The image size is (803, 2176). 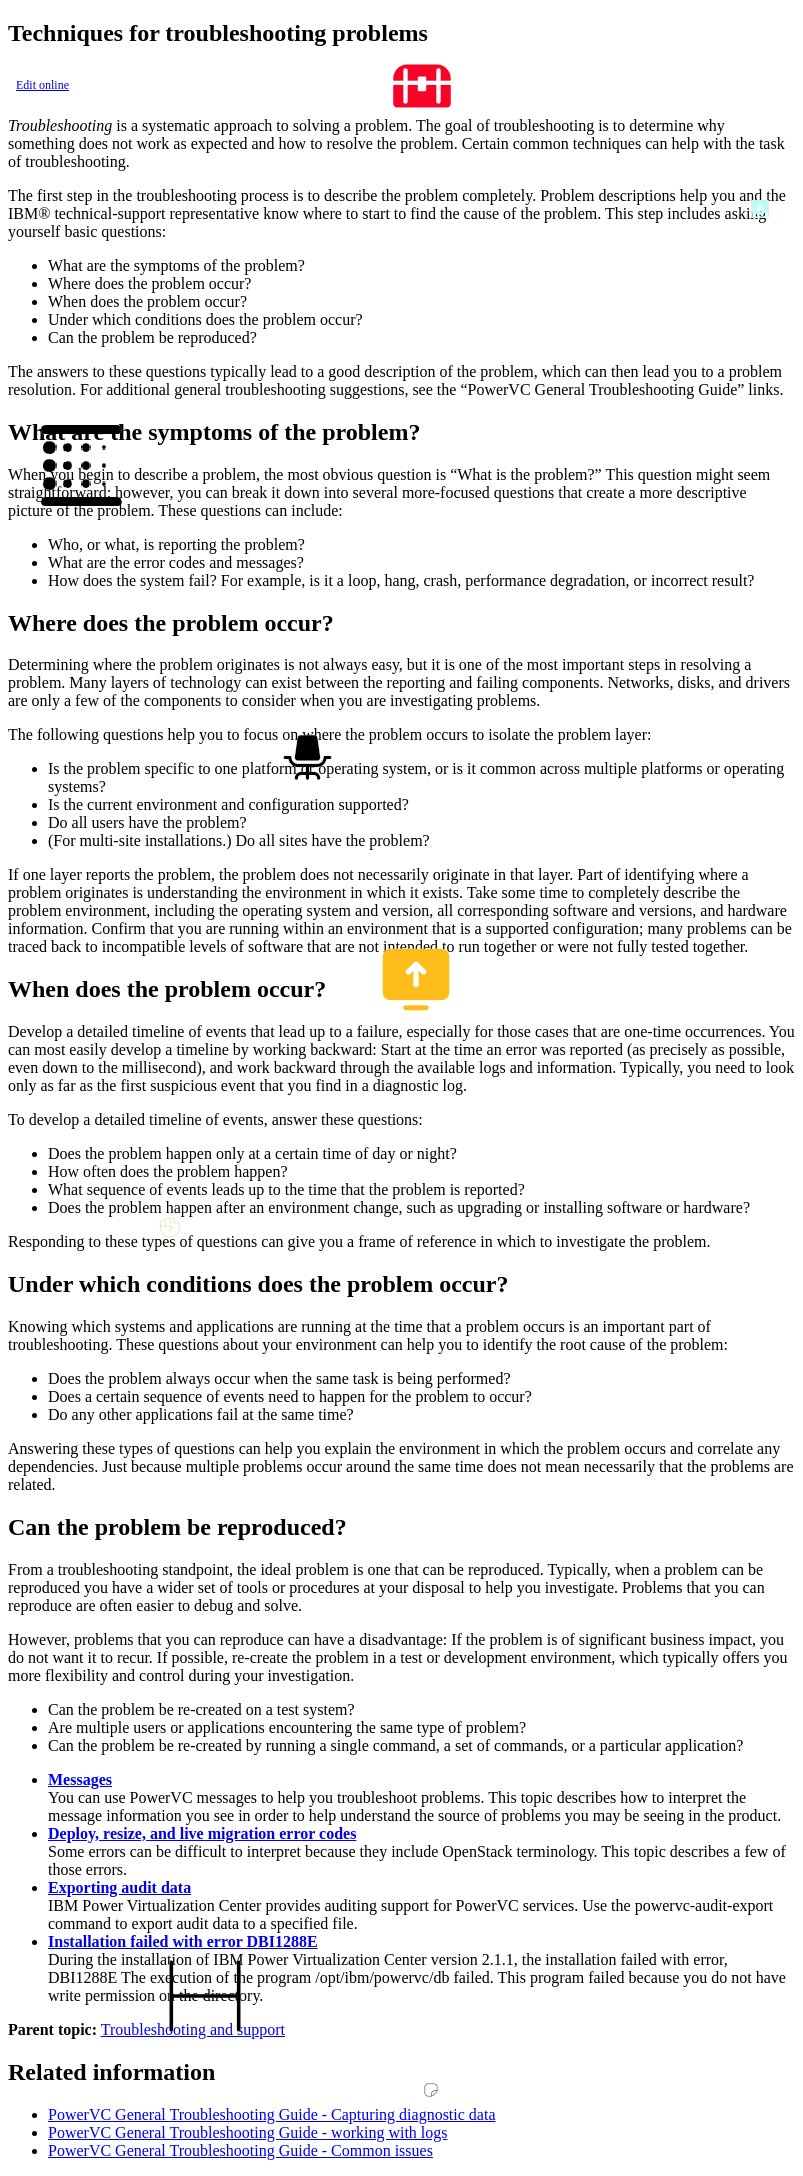 What do you see at coordinates (431, 2090) in the screenshot?
I see `add a sticker to your message` at bounding box center [431, 2090].